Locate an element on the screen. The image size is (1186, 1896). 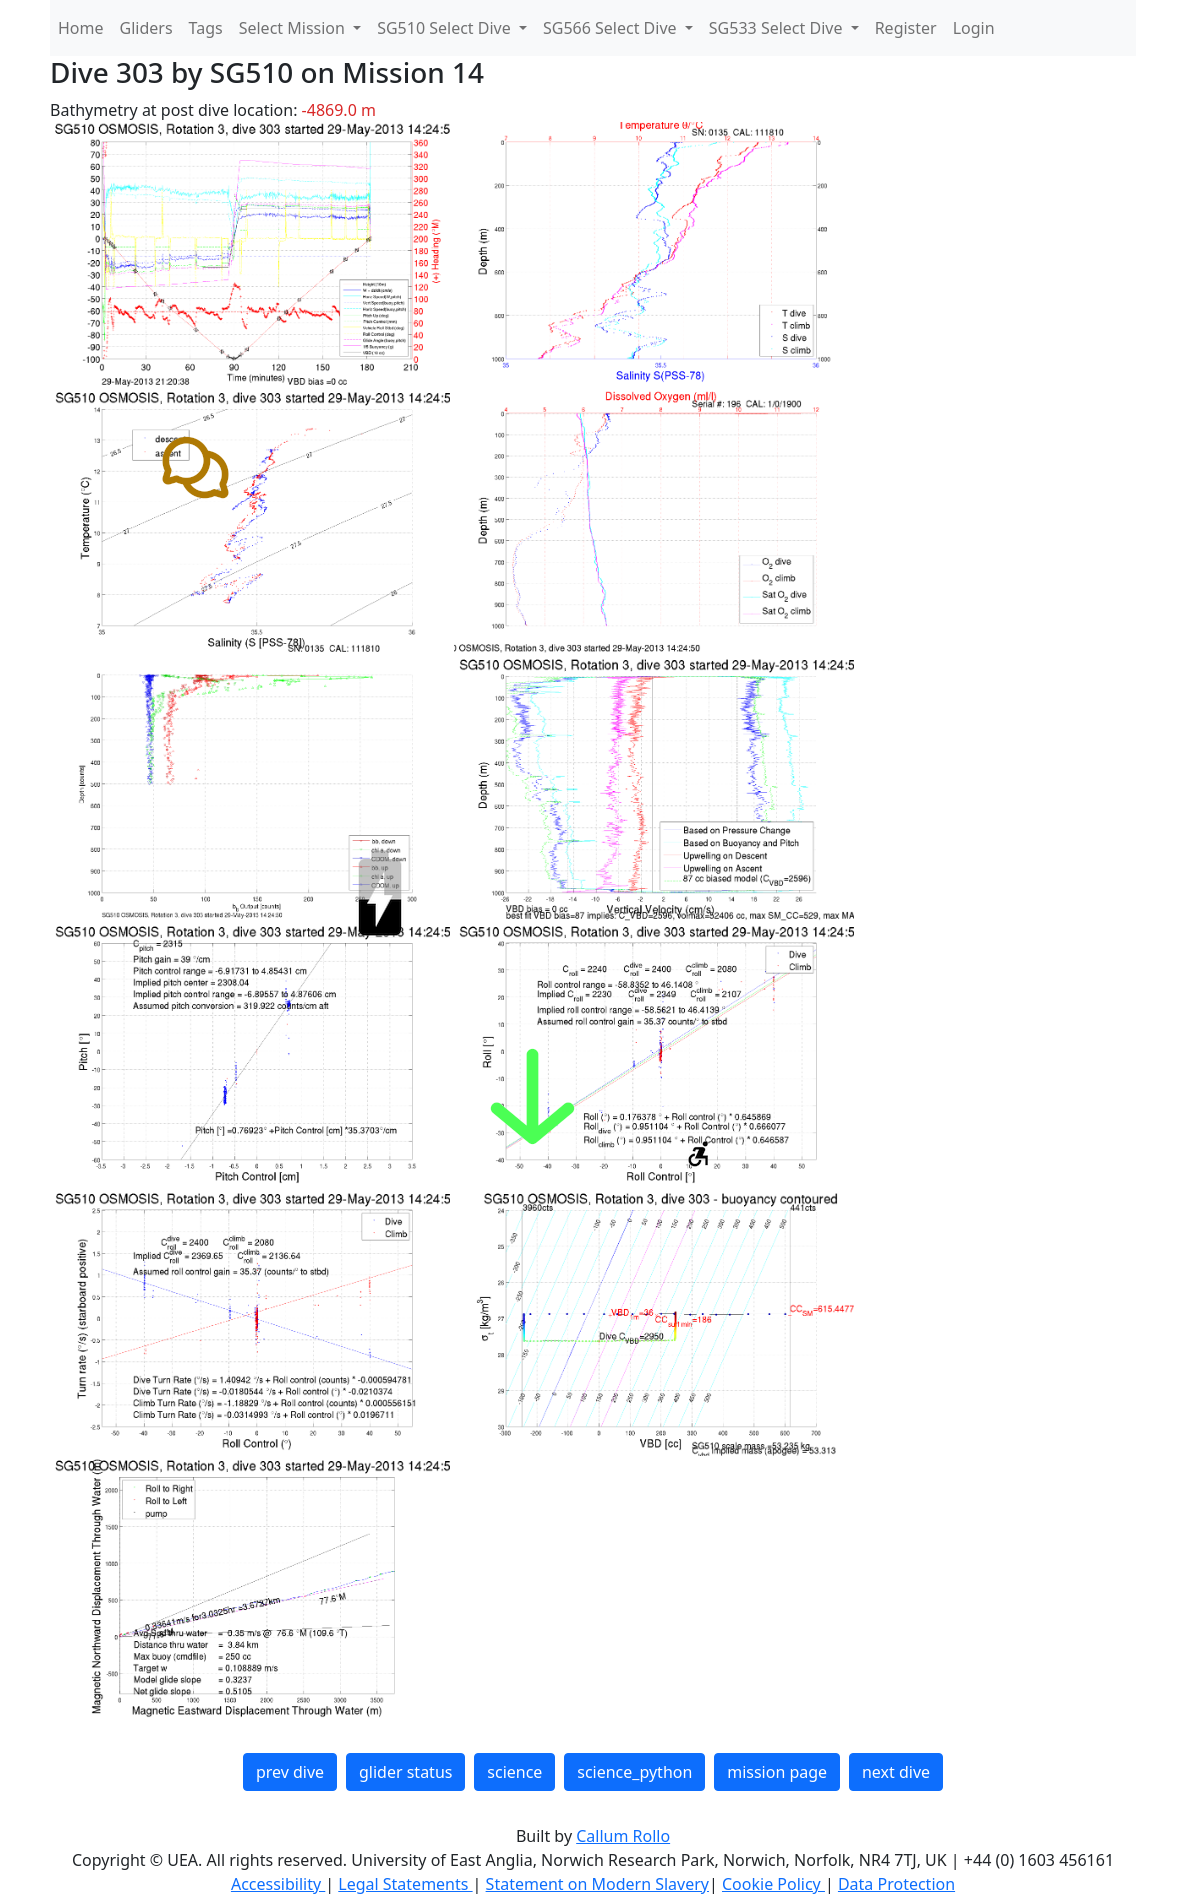
scroll down or view more content is located at coordinates (532, 1096).